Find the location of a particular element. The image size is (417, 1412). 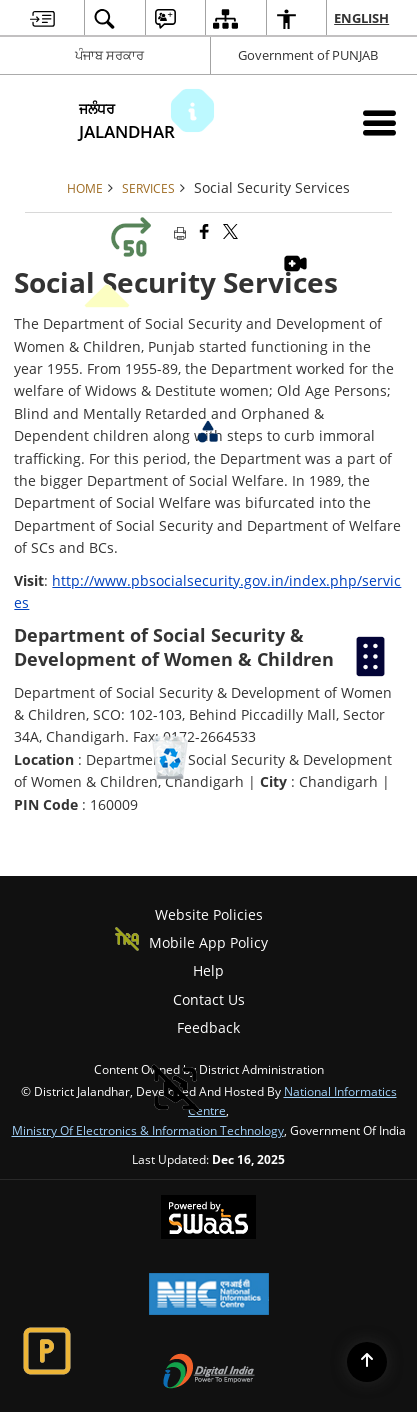

parking location or services is located at coordinates (47, 1351).